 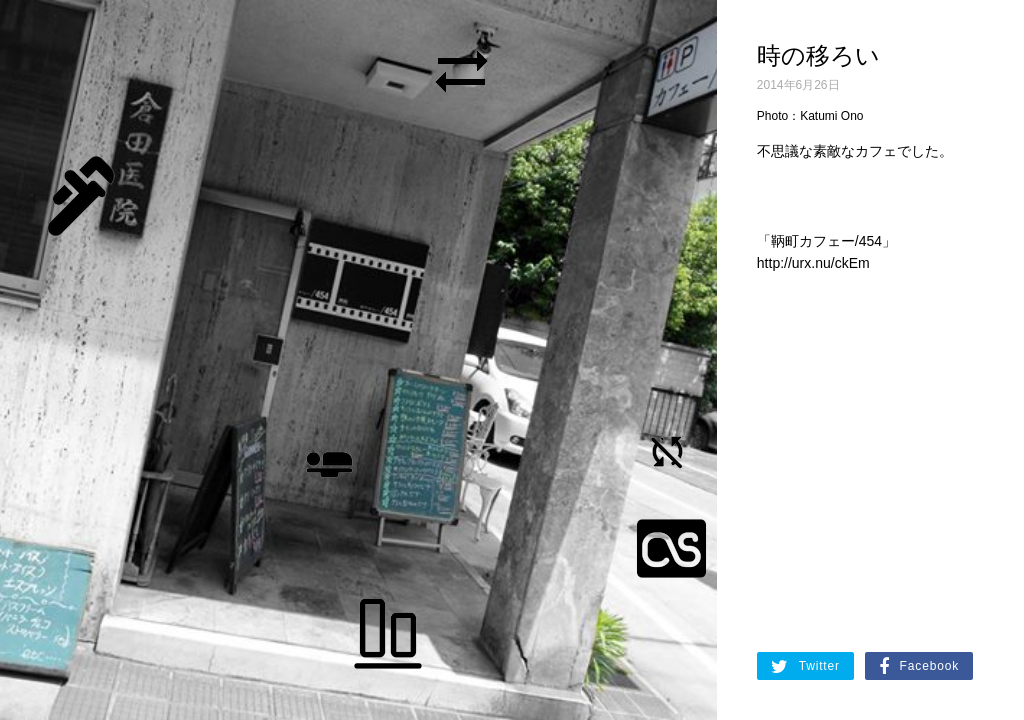 What do you see at coordinates (667, 451) in the screenshot?
I see `sync is disabled or turned off` at bounding box center [667, 451].